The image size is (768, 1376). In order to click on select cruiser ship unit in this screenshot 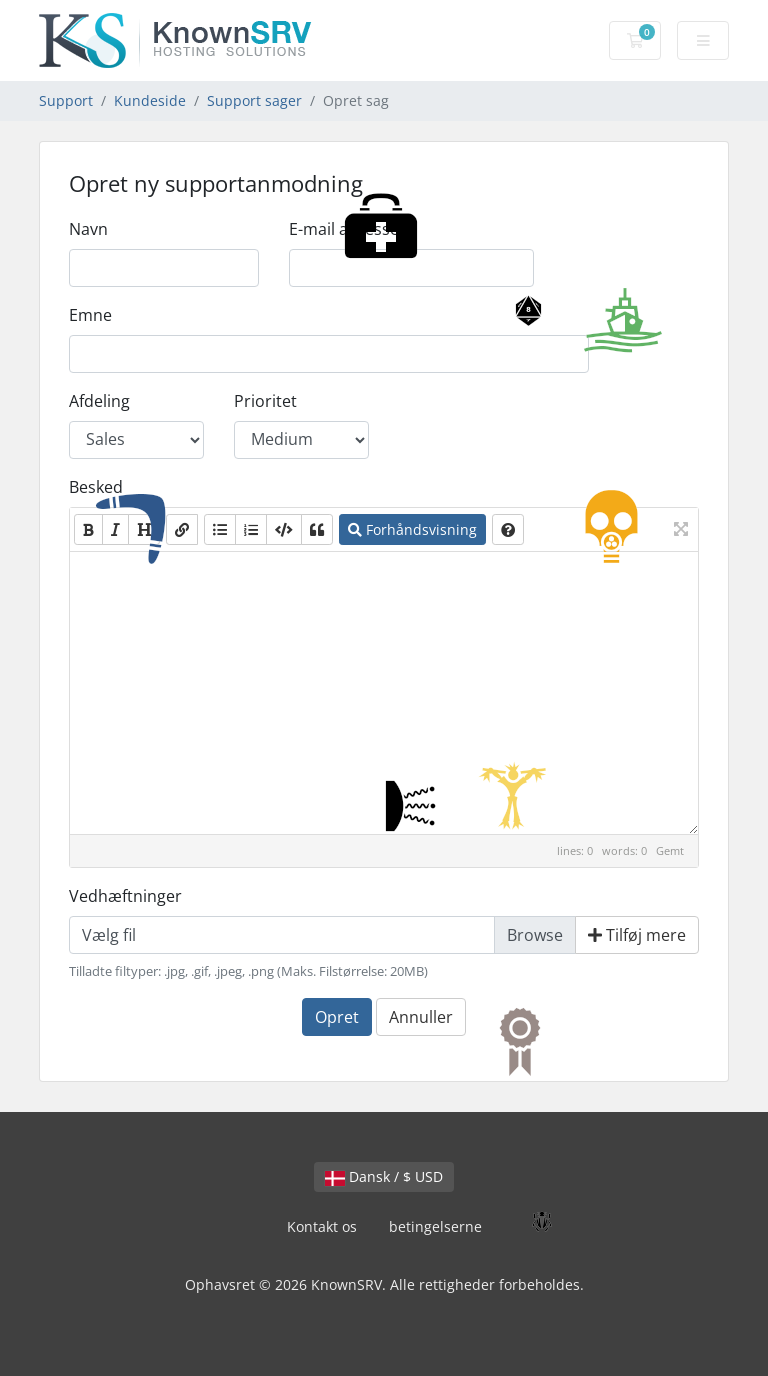, I will do `click(625, 319)`.